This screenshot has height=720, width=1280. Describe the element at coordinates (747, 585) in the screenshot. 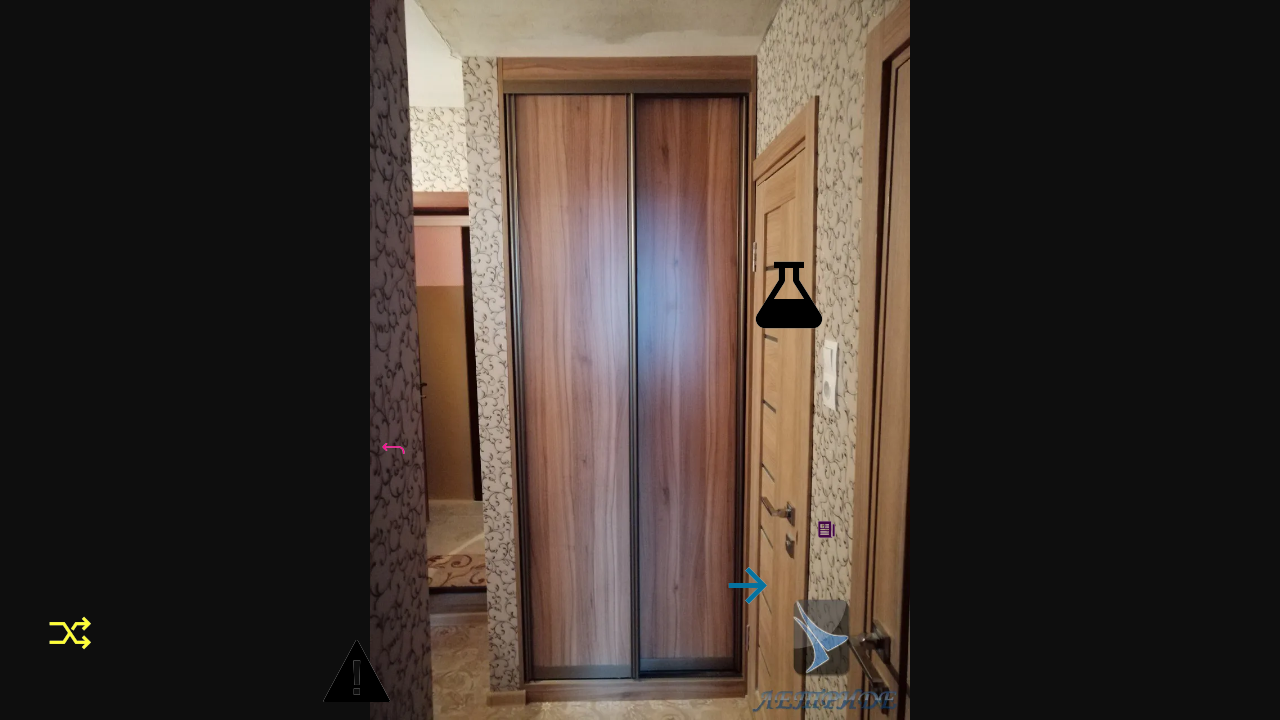

I see `navigate to the next item or screen` at that location.